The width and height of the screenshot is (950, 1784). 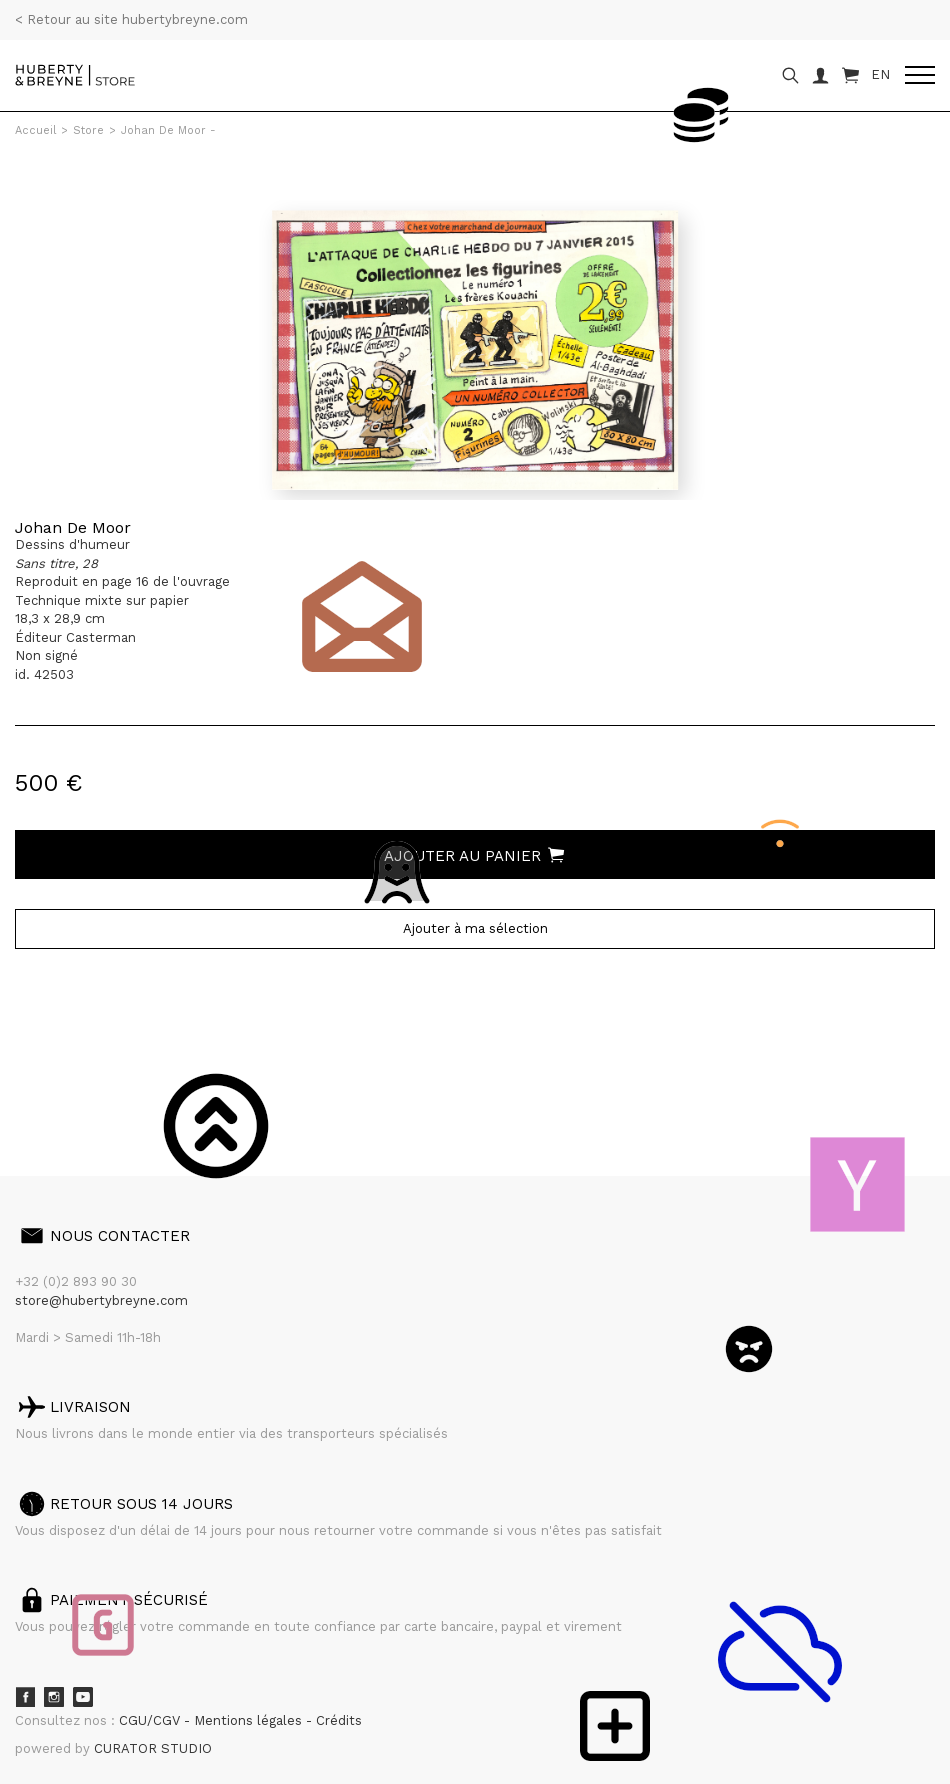 I want to click on linux operating system logo, so click(x=397, y=876).